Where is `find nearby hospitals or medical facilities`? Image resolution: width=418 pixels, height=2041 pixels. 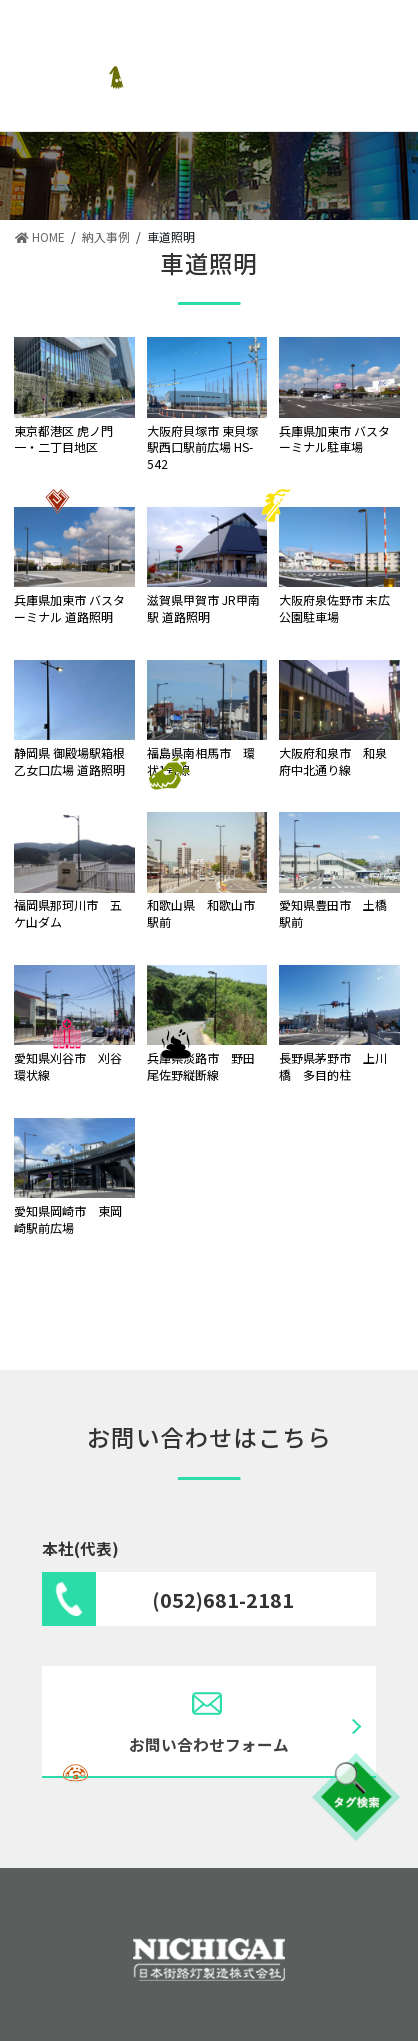
find nearby hospitals or medical facilities is located at coordinates (67, 1034).